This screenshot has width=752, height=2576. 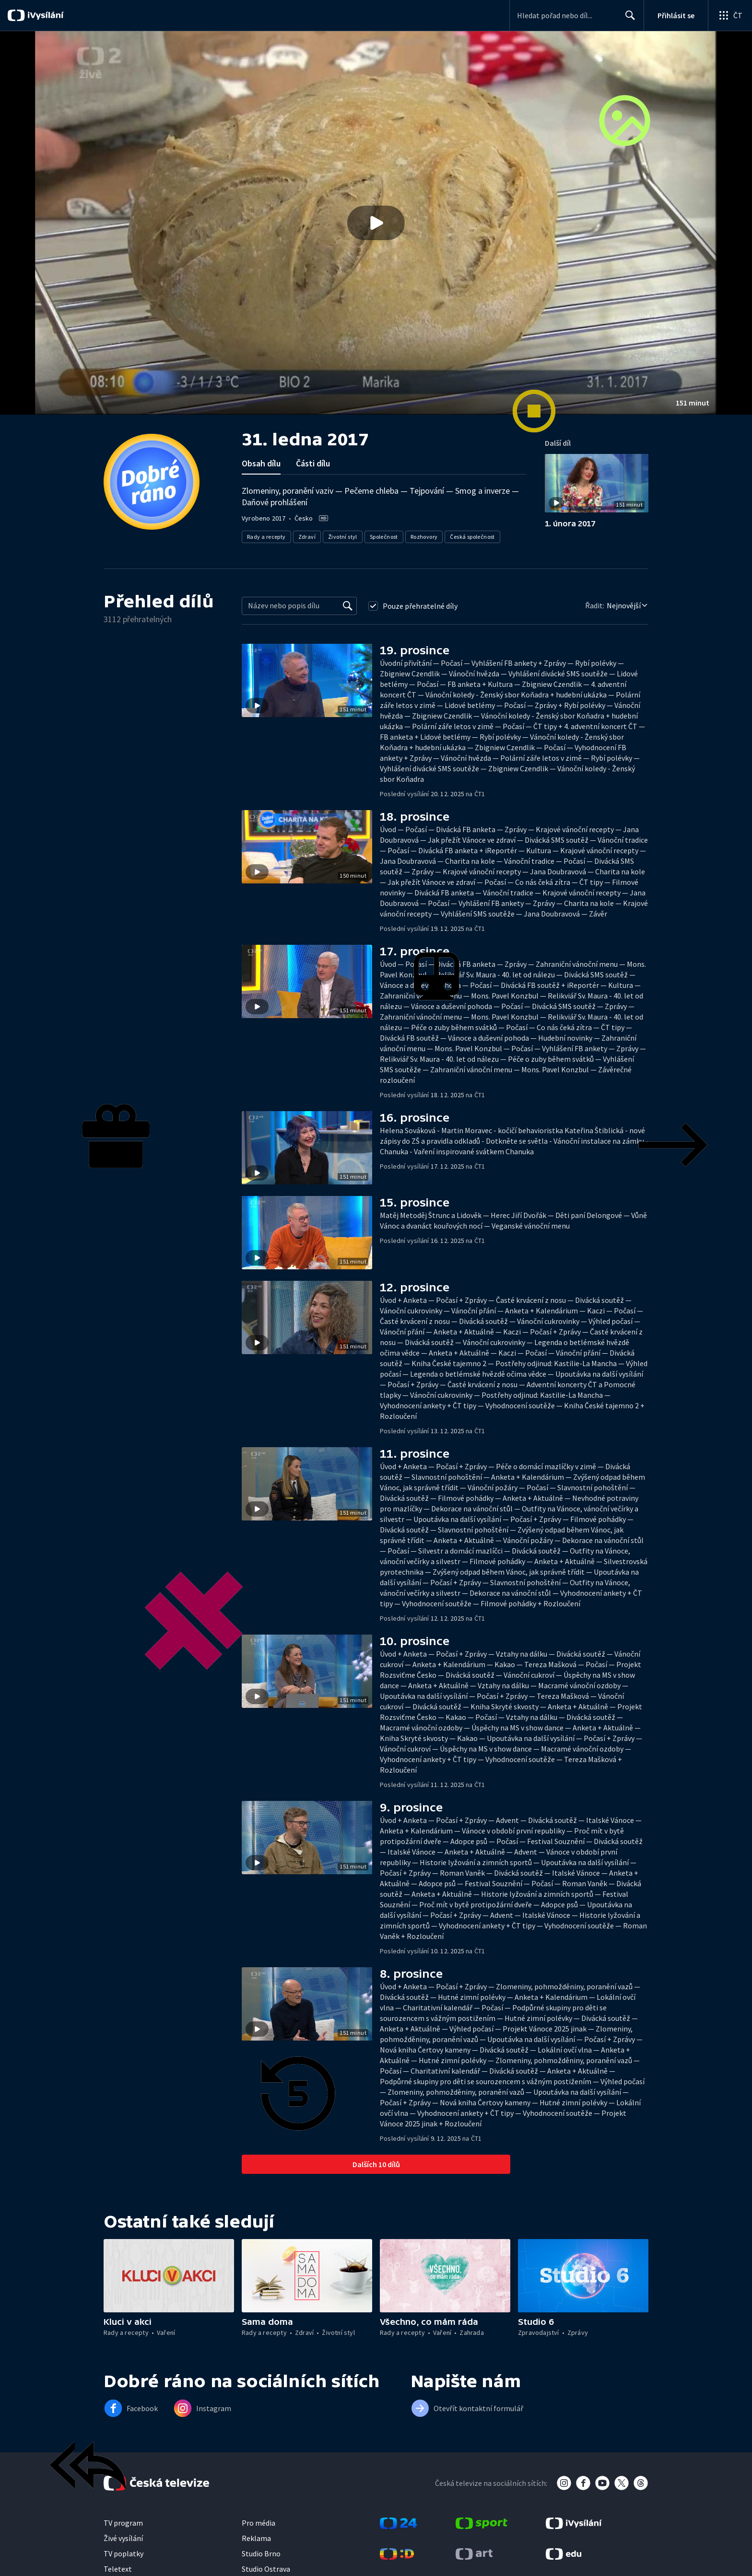 I want to click on reply to all recipients in an email thread, so click(x=87, y=2465).